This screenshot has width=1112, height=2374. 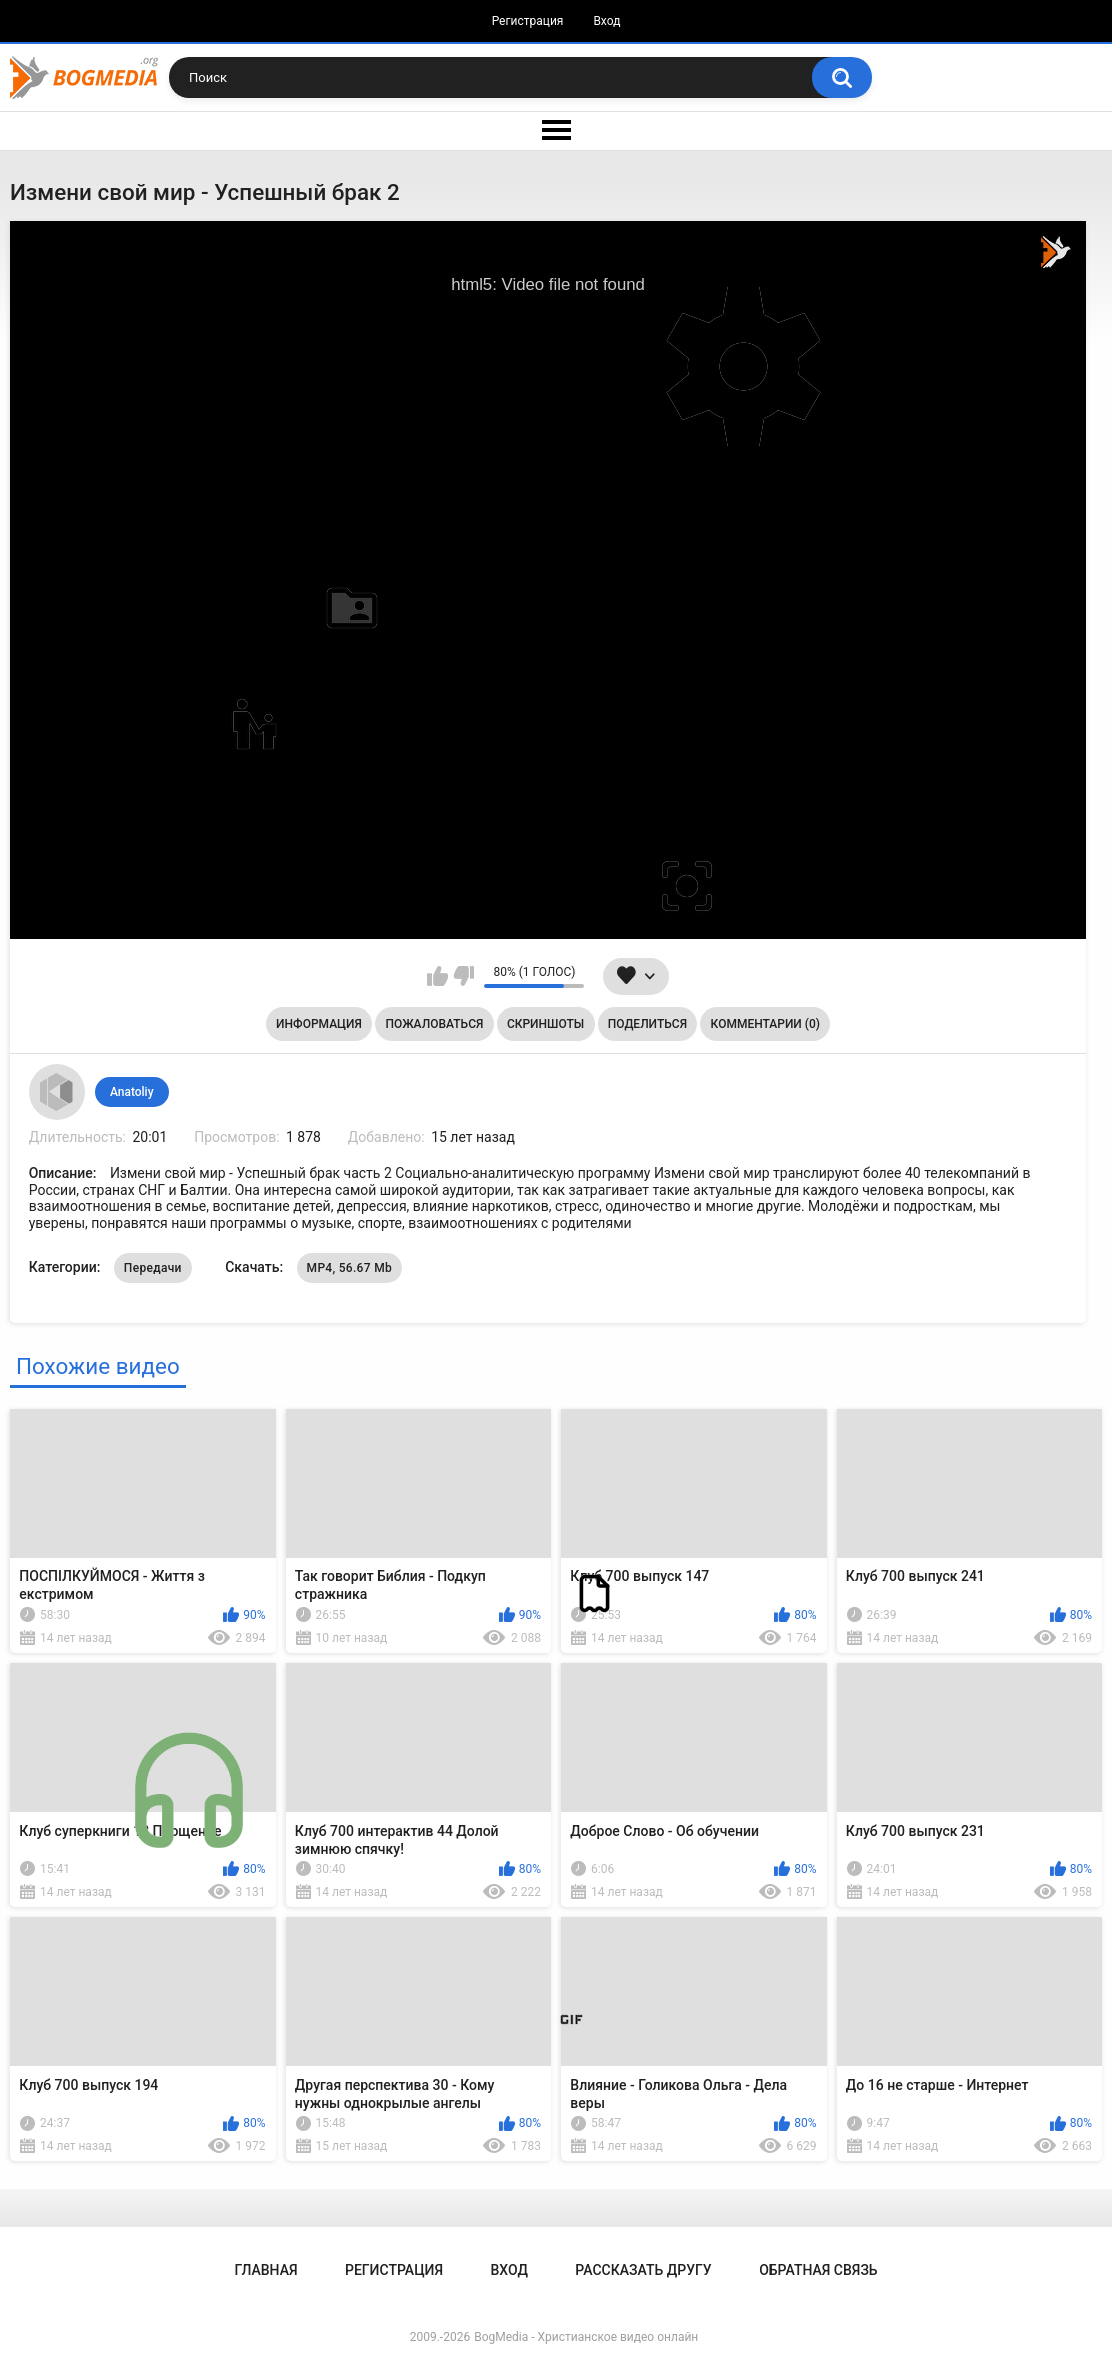 I want to click on access audio or music playback, so click(x=189, y=1794).